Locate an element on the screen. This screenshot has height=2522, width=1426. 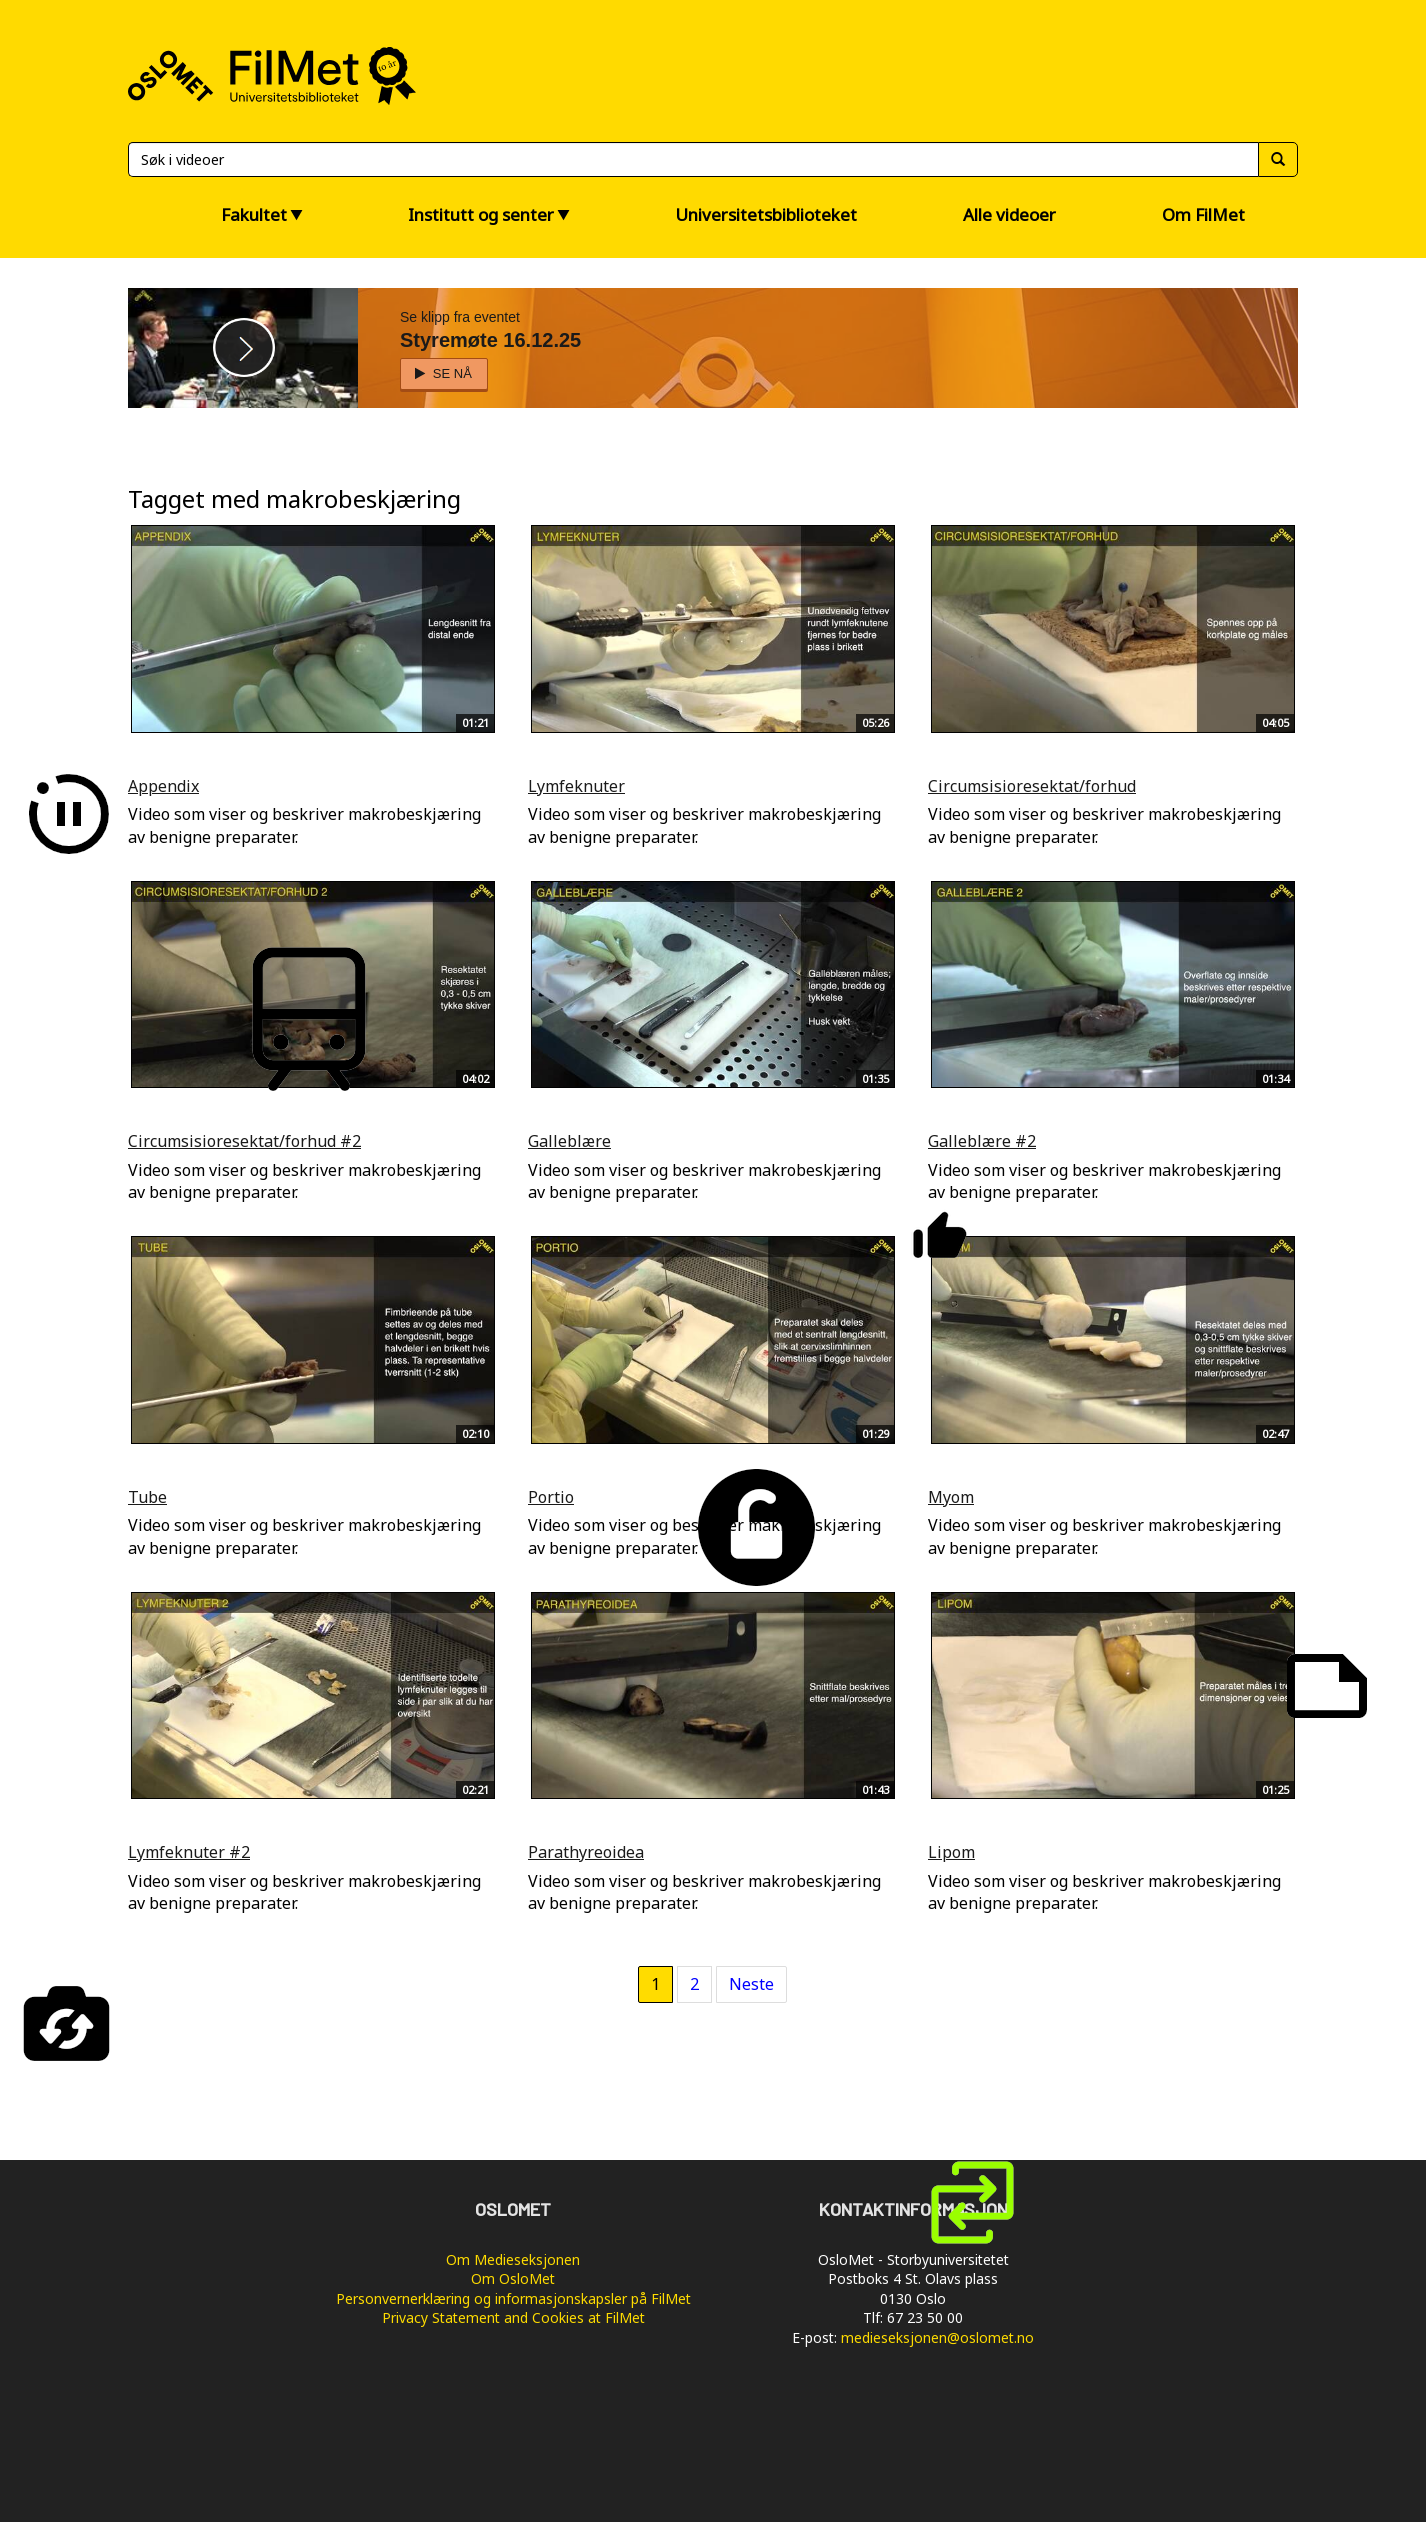
like or upvote content is located at coordinates (939, 1236).